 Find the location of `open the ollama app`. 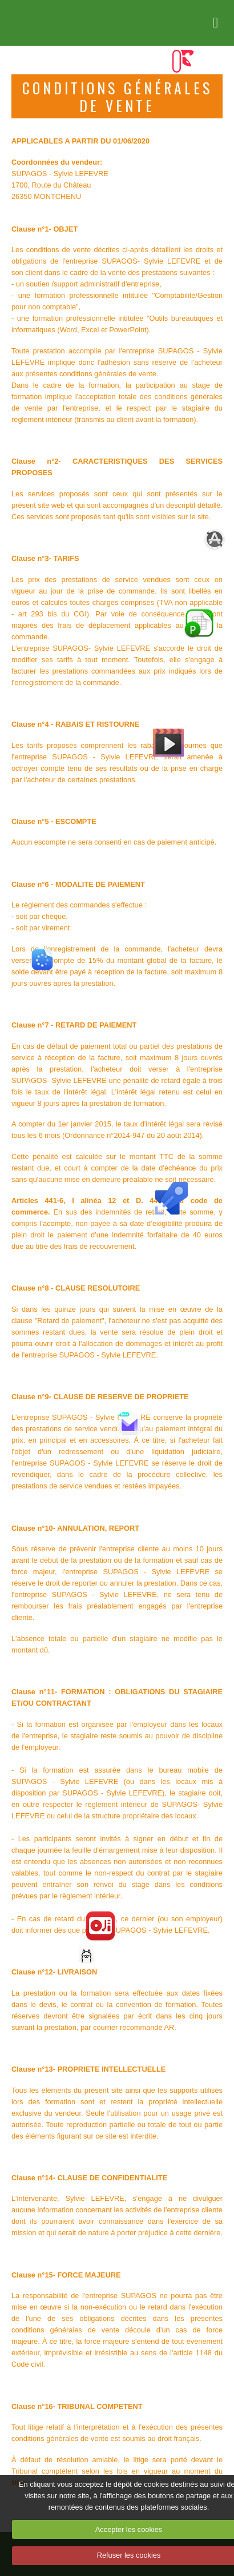

open the ollama app is located at coordinates (86, 1953).